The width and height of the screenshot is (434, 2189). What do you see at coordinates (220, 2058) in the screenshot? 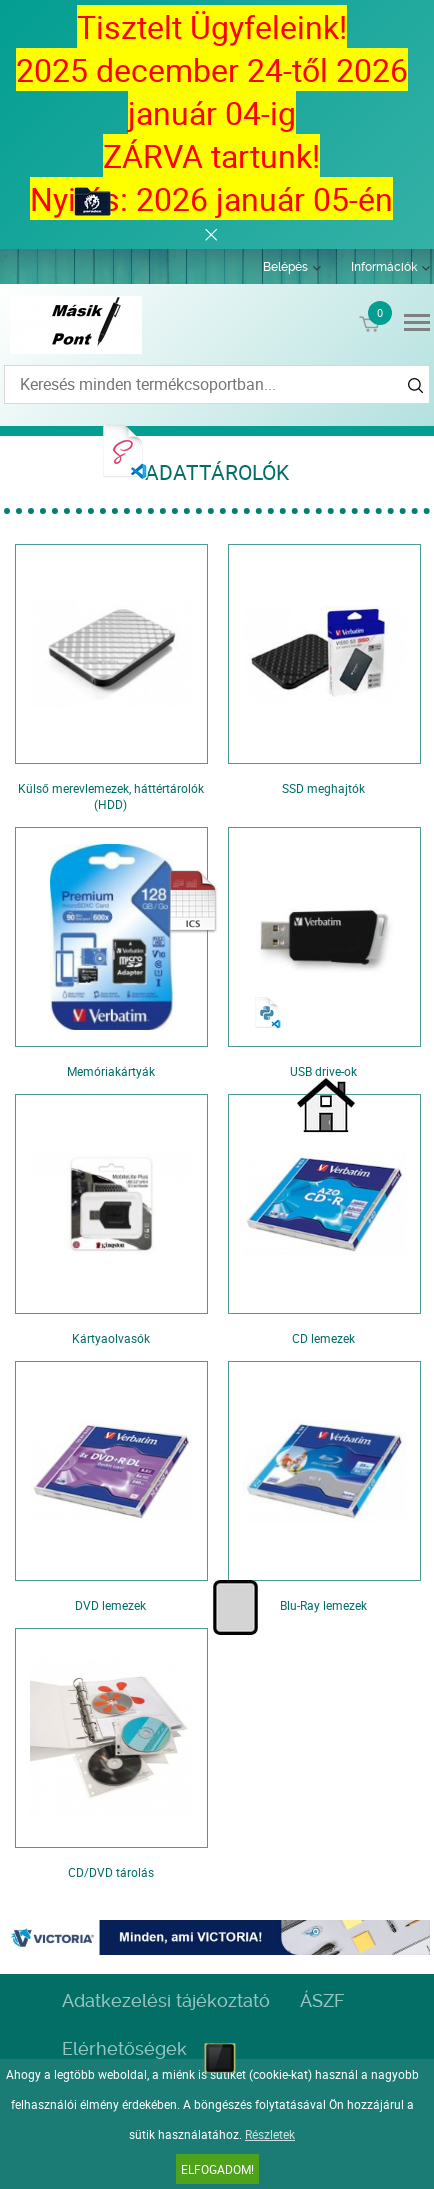
I see `iPod nano device connected` at bounding box center [220, 2058].